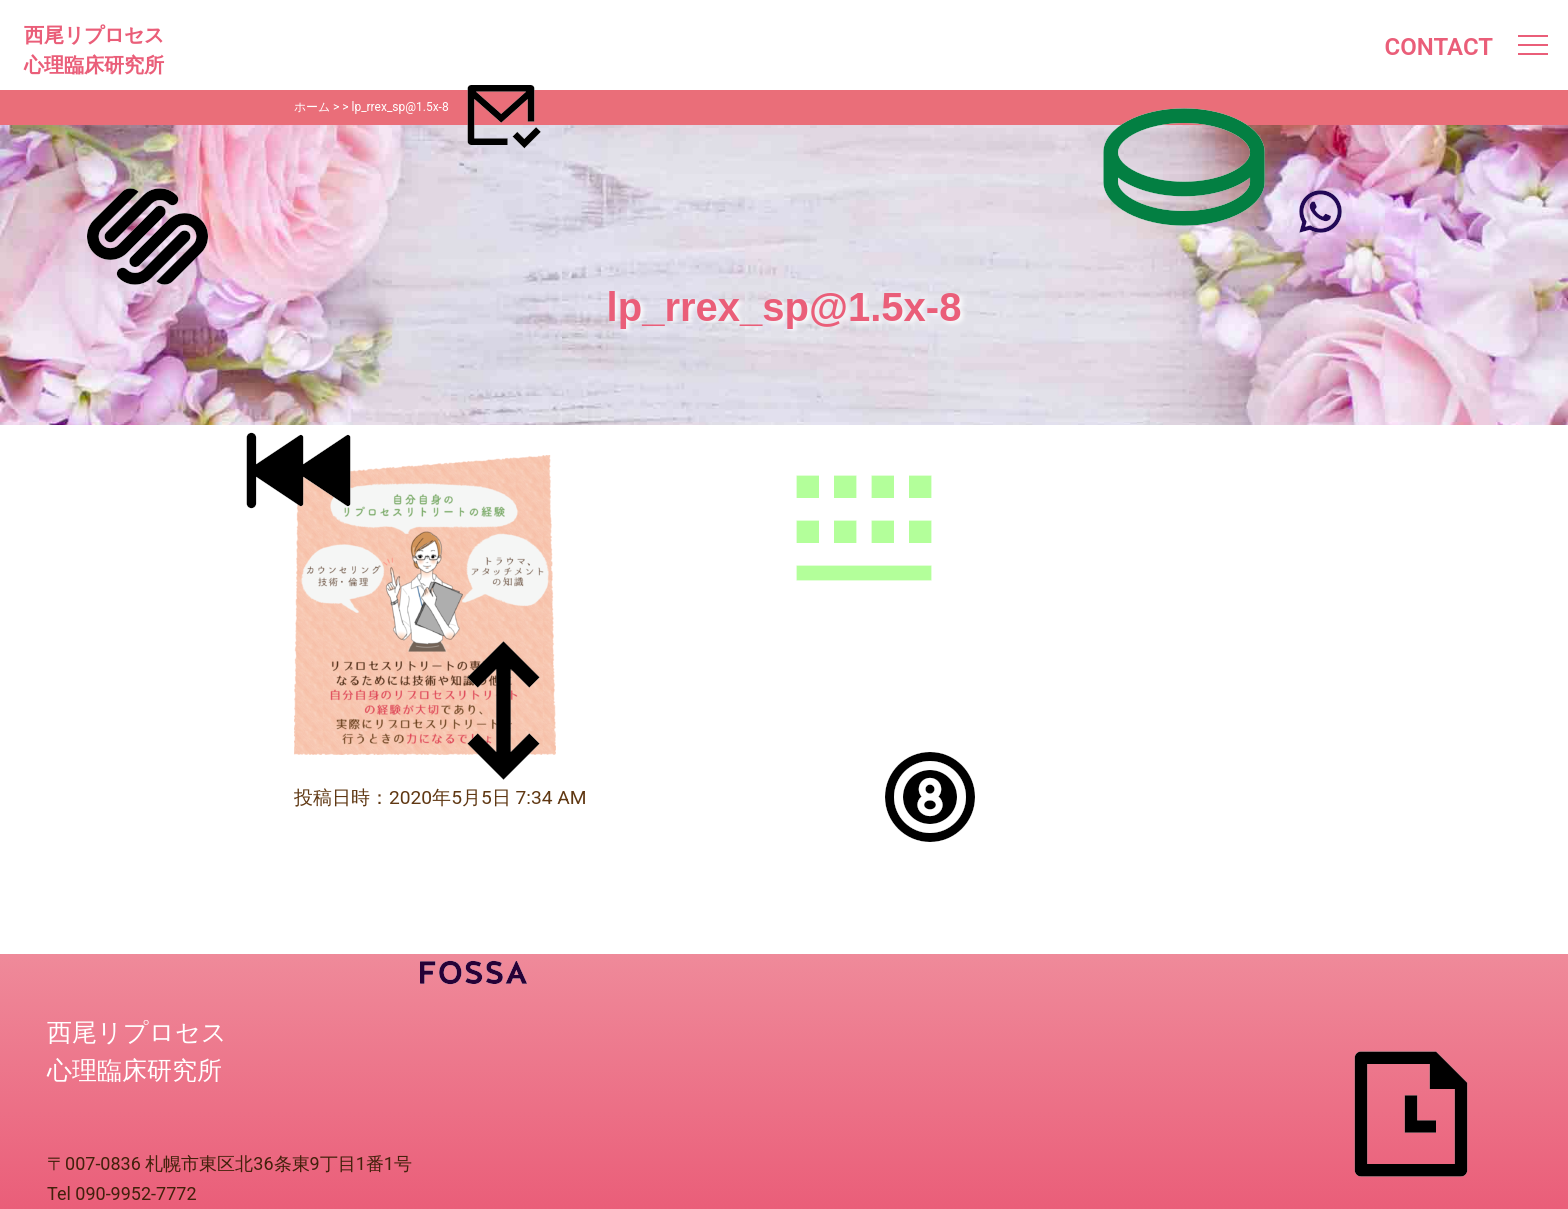 This screenshot has width=1568, height=1209. Describe the element at coordinates (298, 470) in the screenshot. I see `skip to the beginning of the track` at that location.